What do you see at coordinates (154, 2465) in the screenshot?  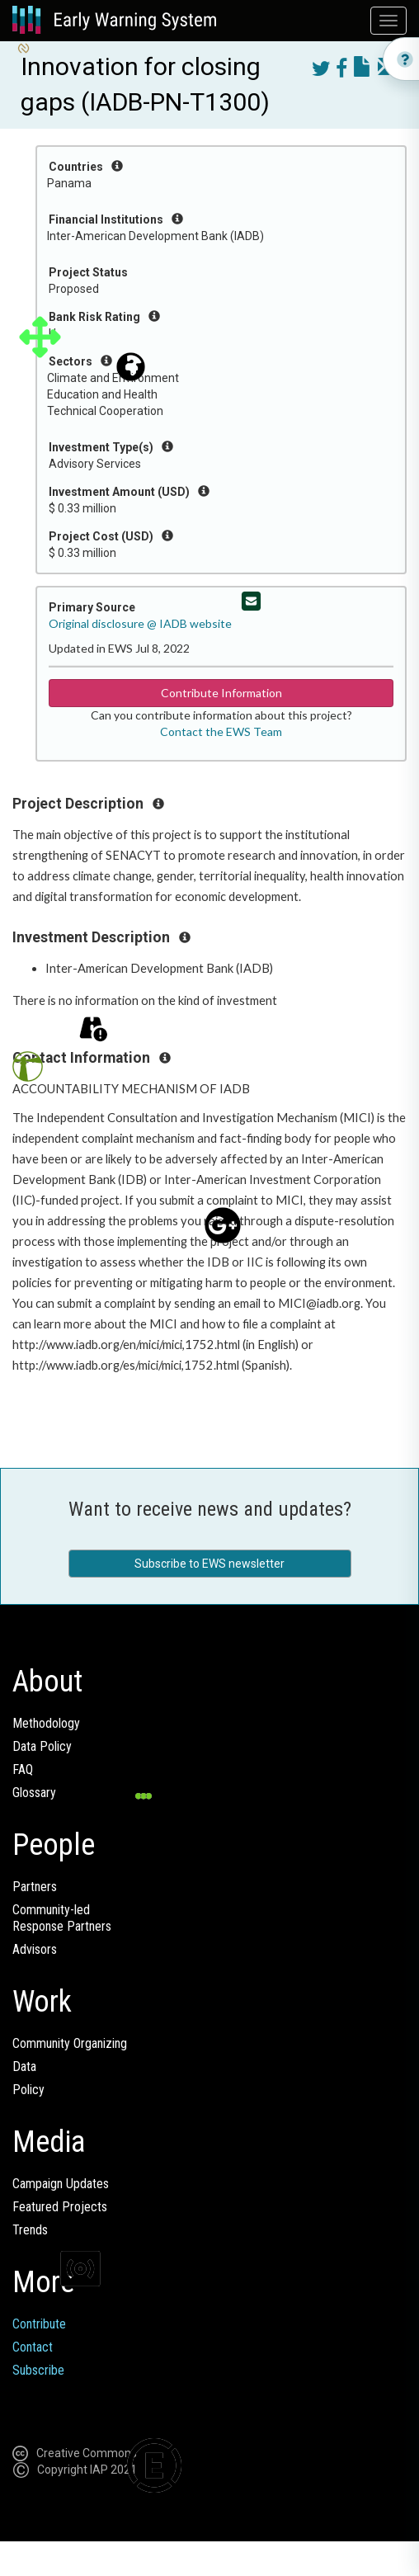 I see `open the Expensify app` at bounding box center [154, 2465].